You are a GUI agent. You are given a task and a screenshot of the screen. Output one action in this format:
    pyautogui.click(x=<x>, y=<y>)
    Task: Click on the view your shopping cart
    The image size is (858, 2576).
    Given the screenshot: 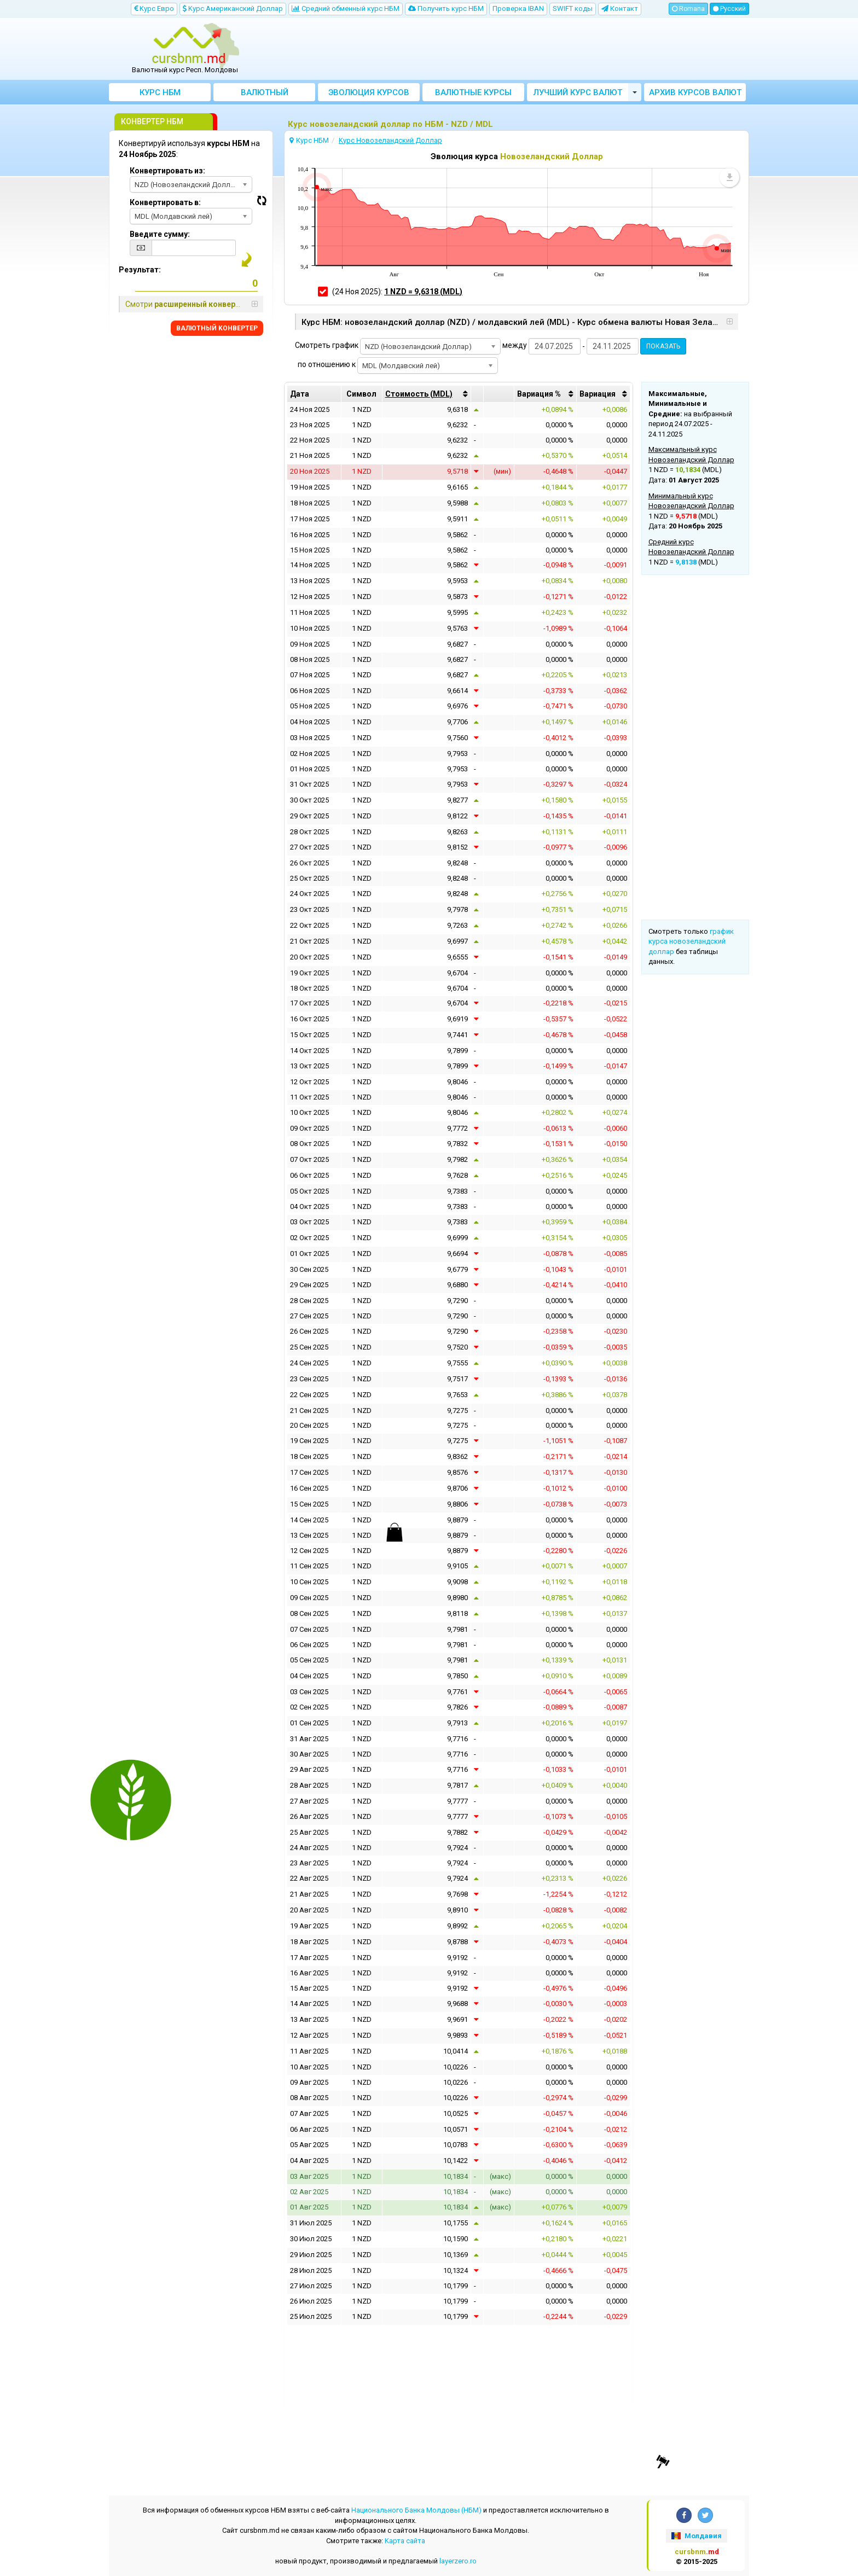 What is the action you would take?
    pyautogui.click(x=395, y=1532)
    